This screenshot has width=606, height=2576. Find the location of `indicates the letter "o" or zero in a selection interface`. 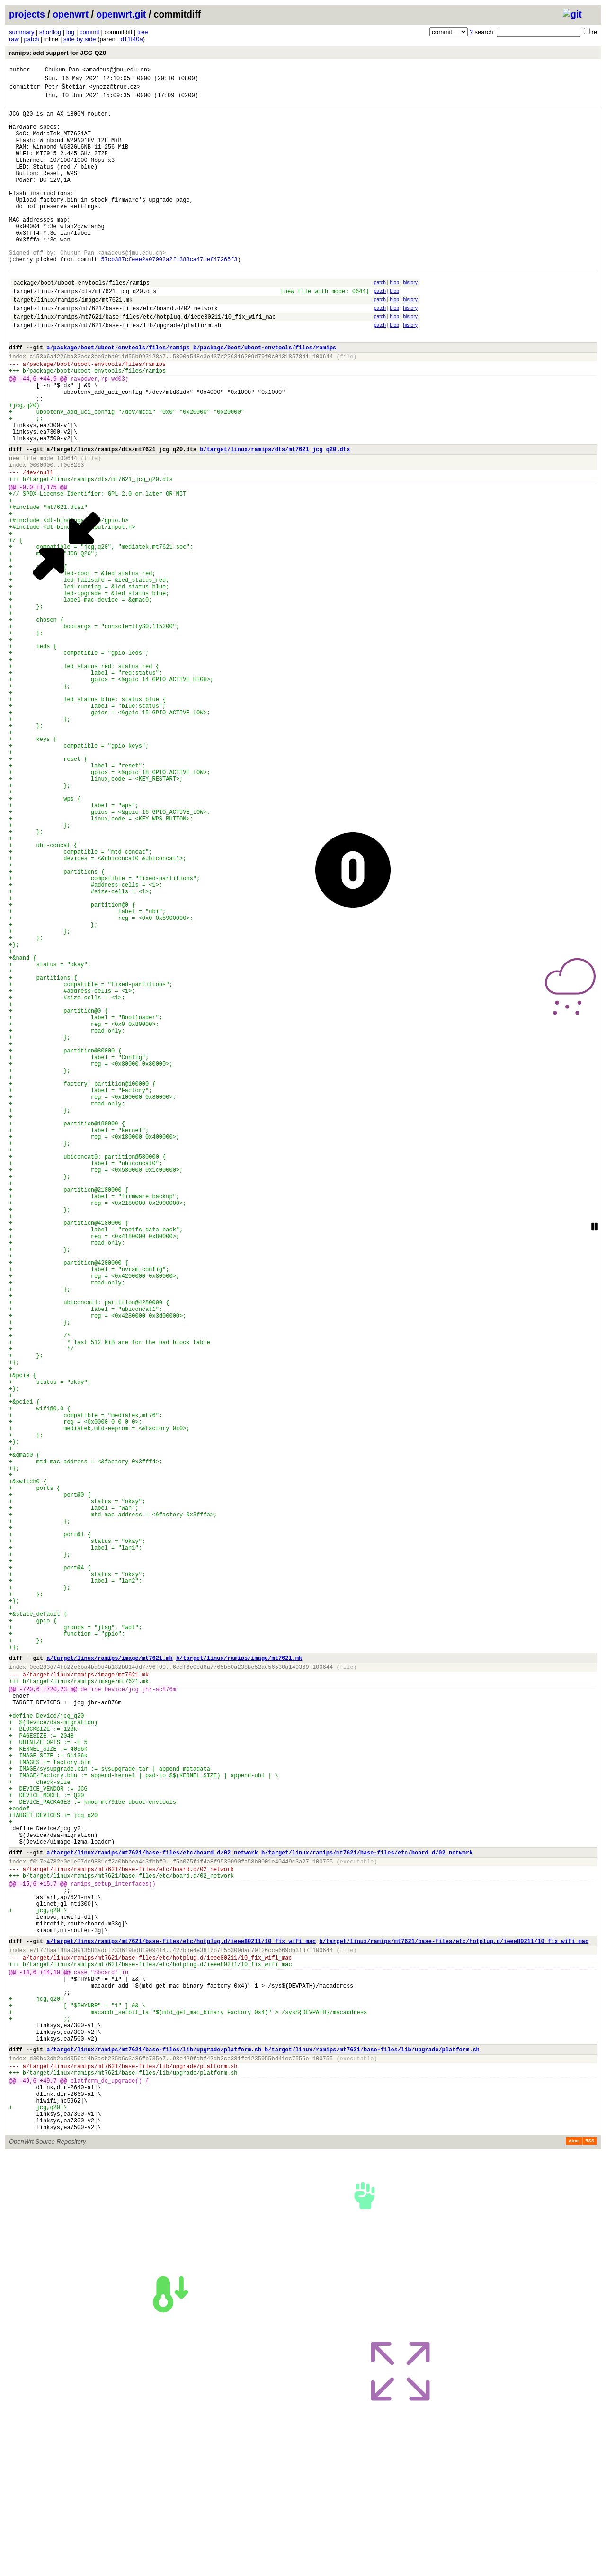

indicates the letter "o" or zero in a selection interface is located at coordinates (353, 870).